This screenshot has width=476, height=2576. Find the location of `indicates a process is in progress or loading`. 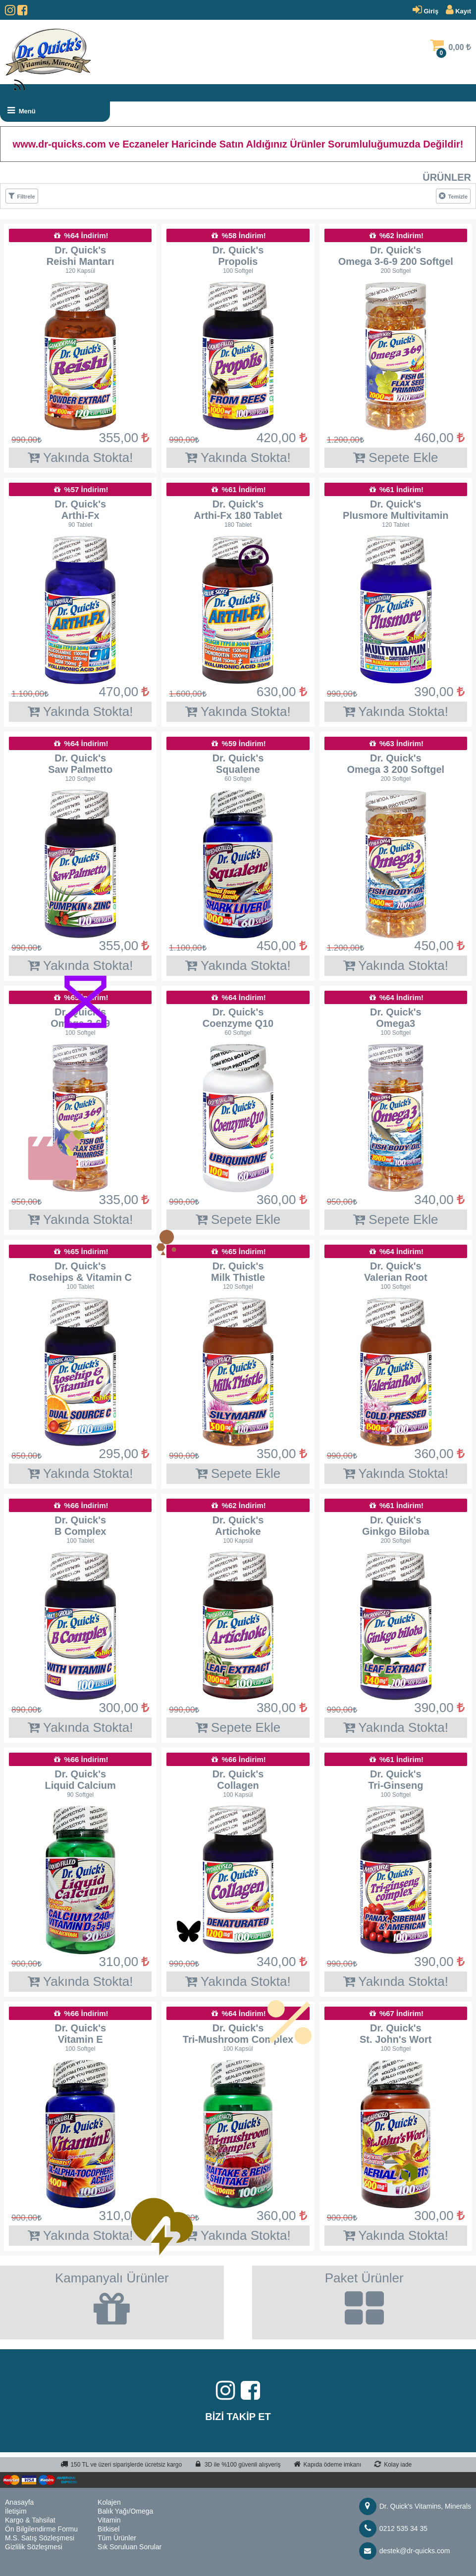

indicates a process is in progress or loading is located at coordinates (85, 1002).